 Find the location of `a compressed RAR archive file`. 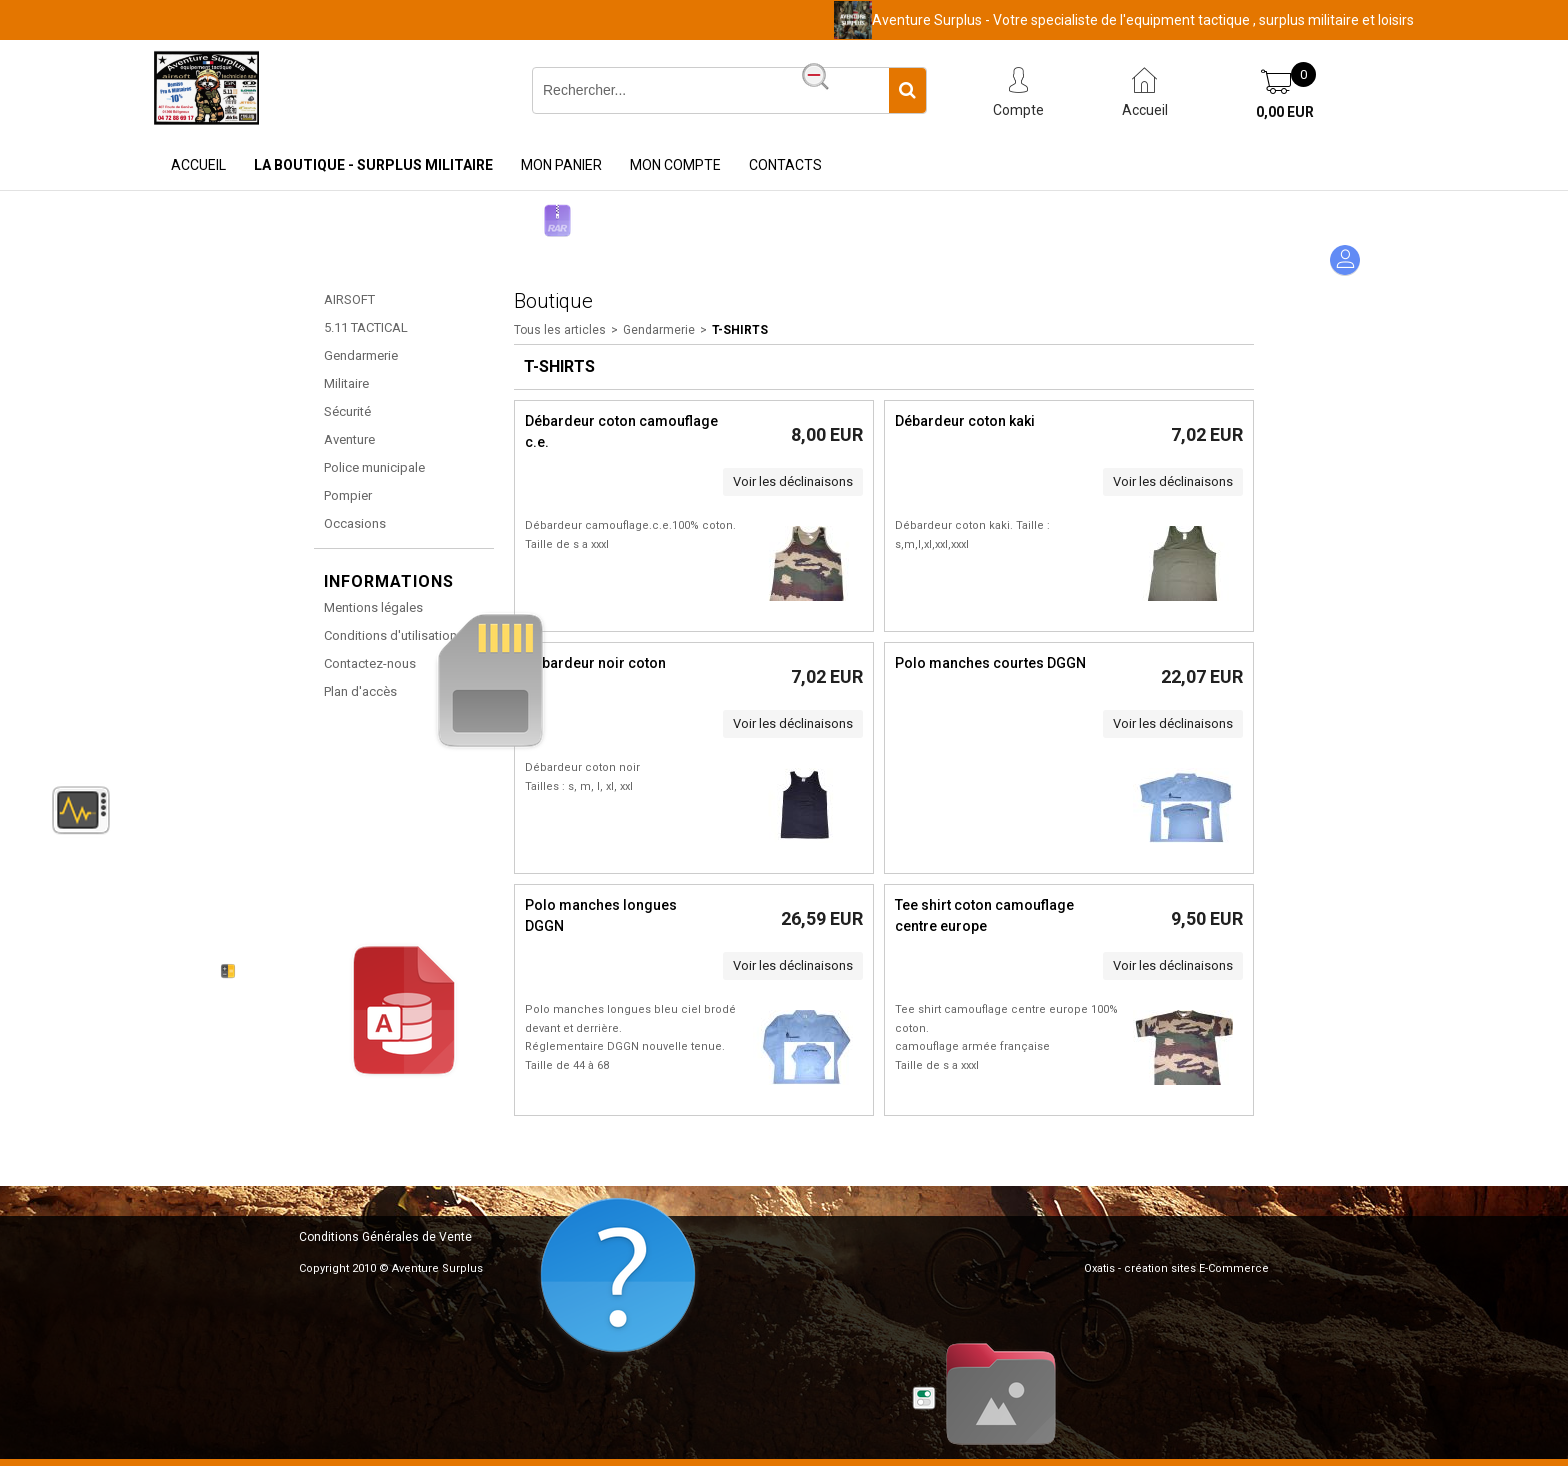

a compressed RAR archive file is located at coordinates (557, 220).